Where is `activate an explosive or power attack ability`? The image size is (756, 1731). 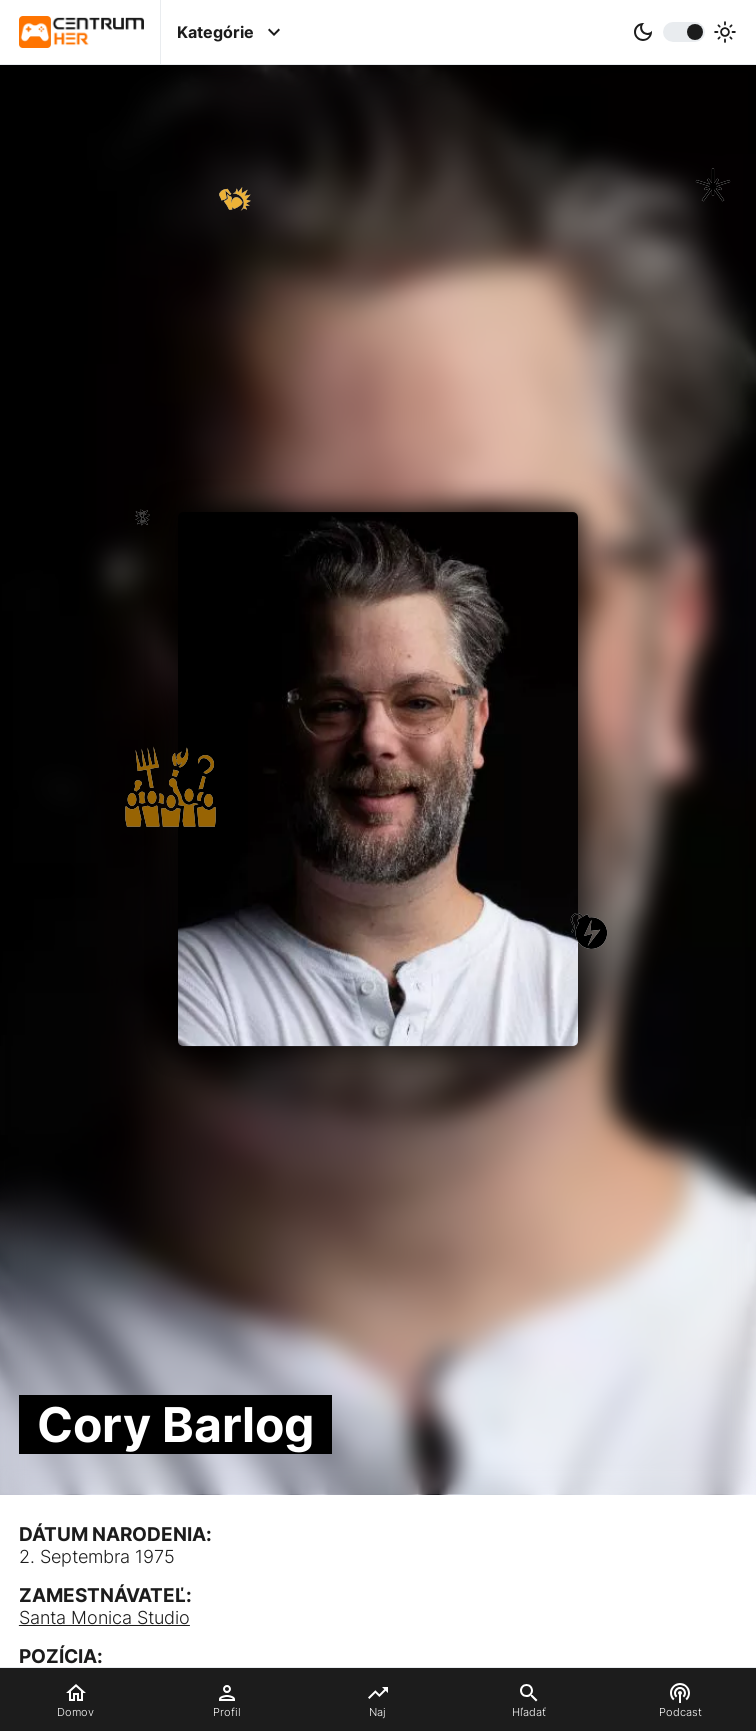
activate an explosive or power attack ability is located at coordinates (589, 931).